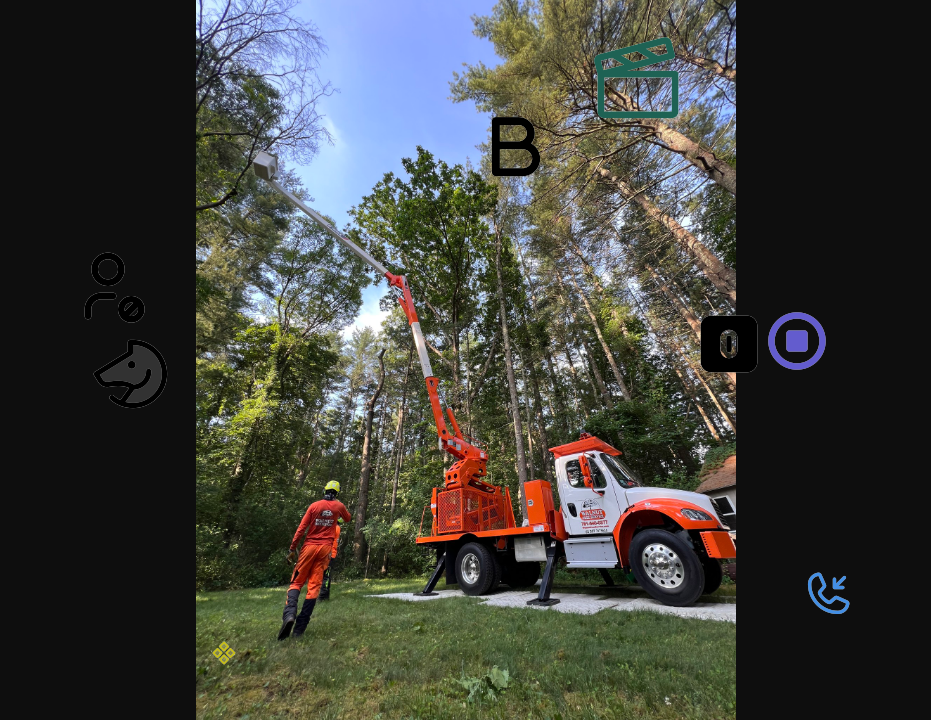 Image resolution: width=931 pixels, height=720 pixels. I want to click on access equestrian or horse-related features, so click(133, 374).